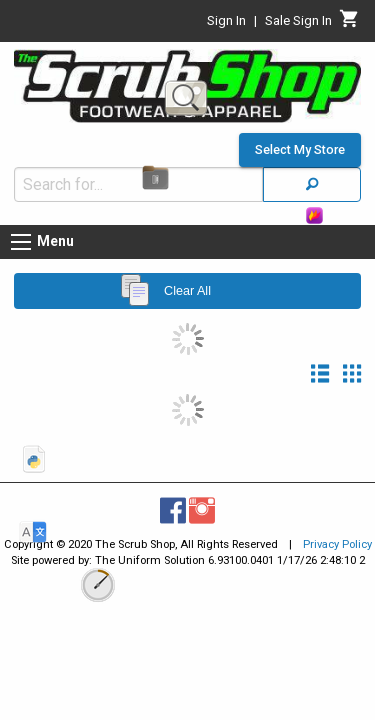 This screenshot has height=720, width=375. I want to click on open system profiler application, so click(98, 585).